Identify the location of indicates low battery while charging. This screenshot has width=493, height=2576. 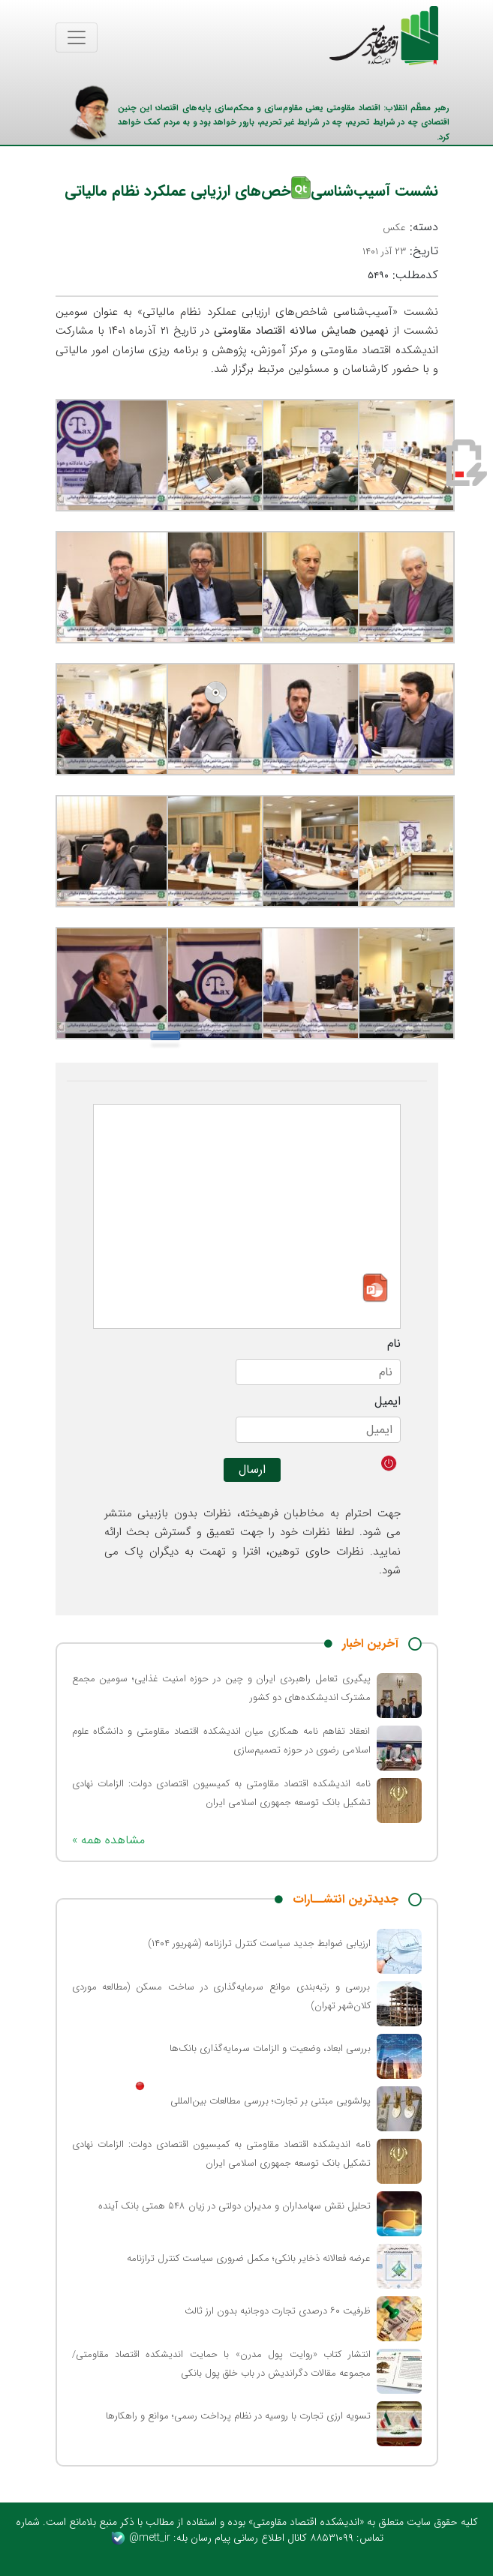
(464, 463).